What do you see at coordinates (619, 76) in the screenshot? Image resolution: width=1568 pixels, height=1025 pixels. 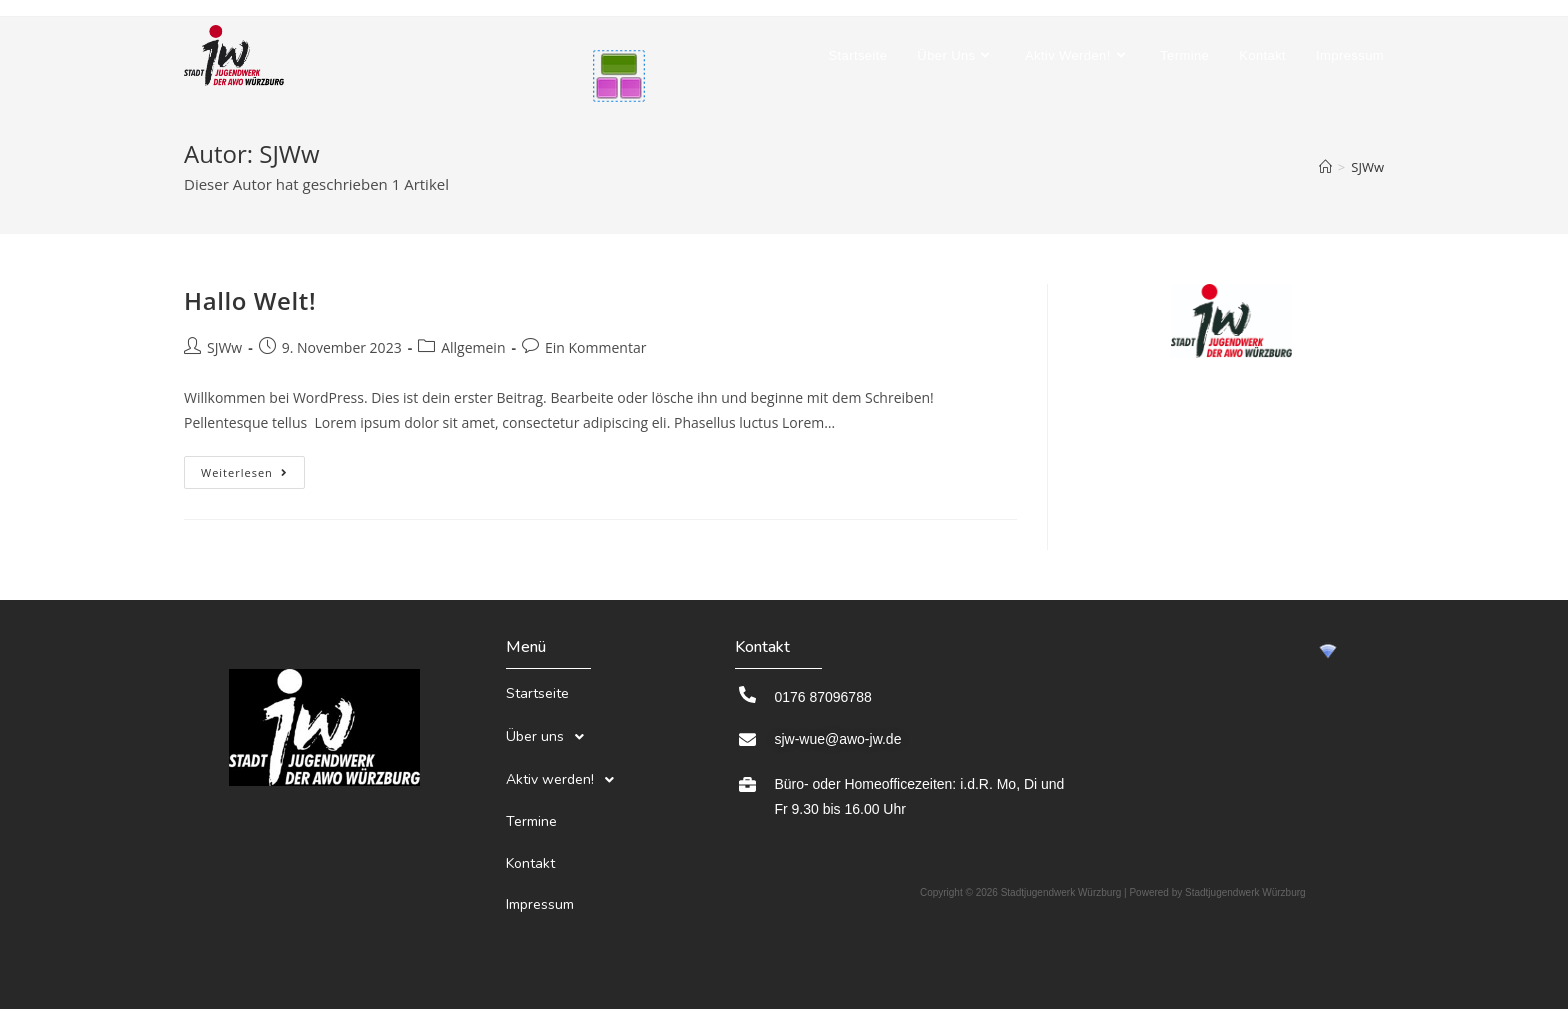 I see `select all items in the current view` at bounding box center [619, 76].